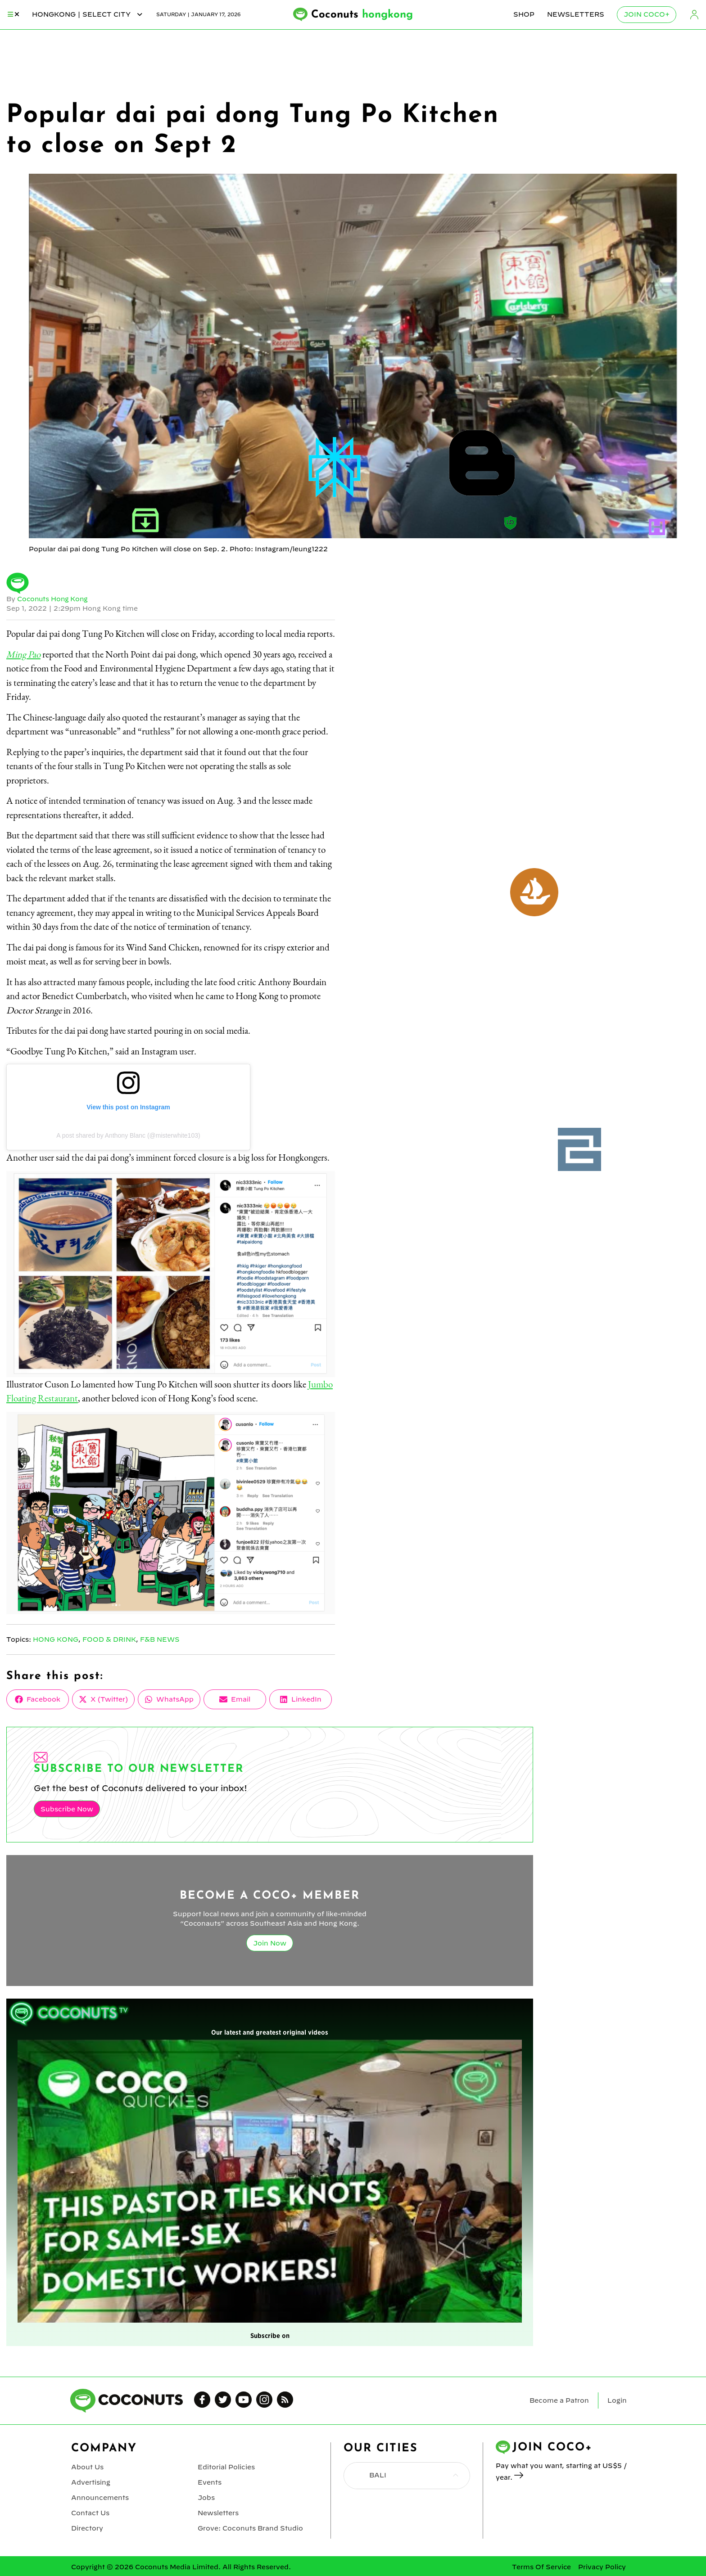 Image resolution: width=706 pixels, height=2576 pixels. What do you see at coordinates (335, 467) in the screenshot?
I see `open the perplexity AI app` at bounding box center [335, 467].